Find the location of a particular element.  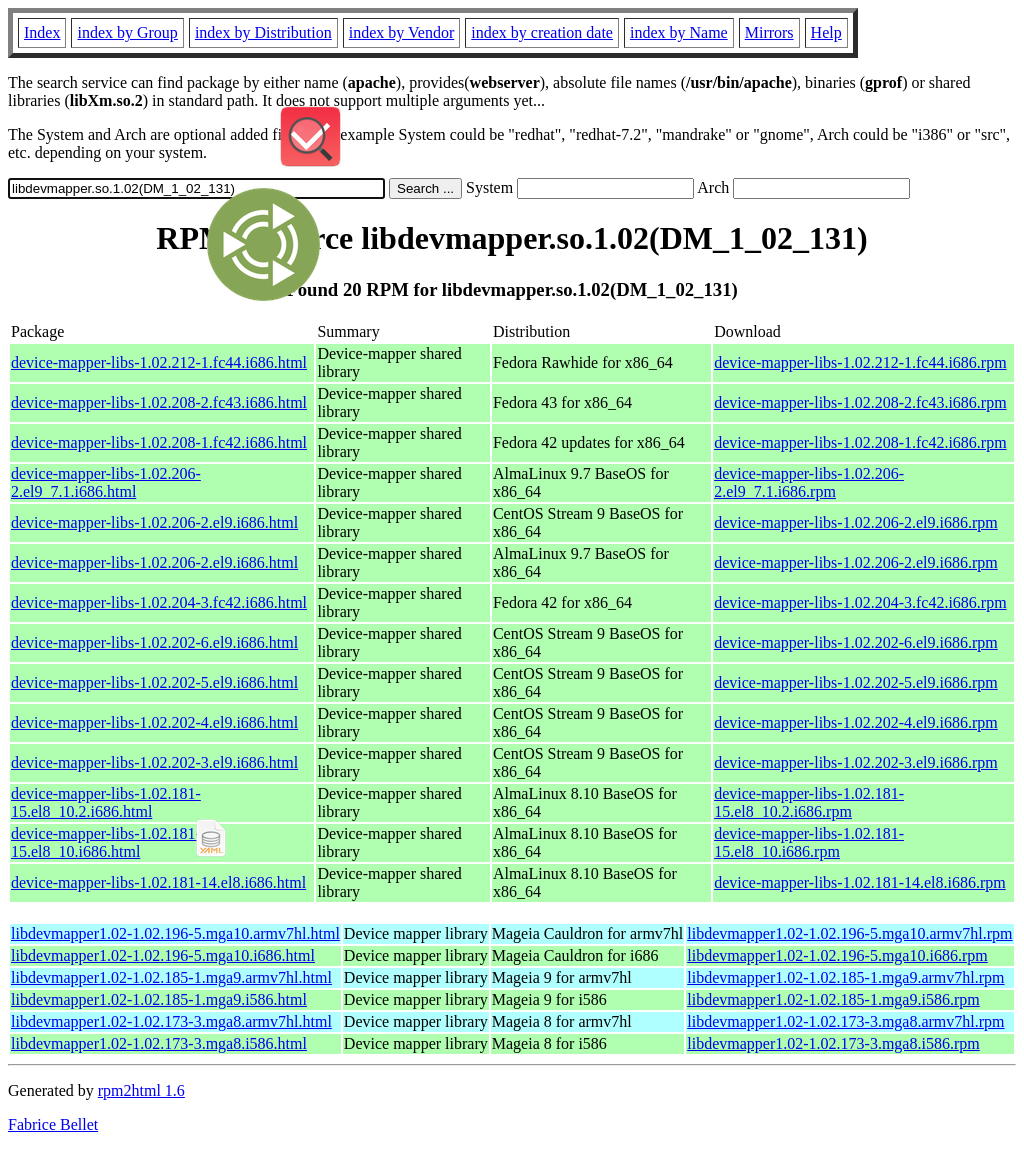

open dconf editor to browse and modify system configuration settings is located at coordinates (310, 136).